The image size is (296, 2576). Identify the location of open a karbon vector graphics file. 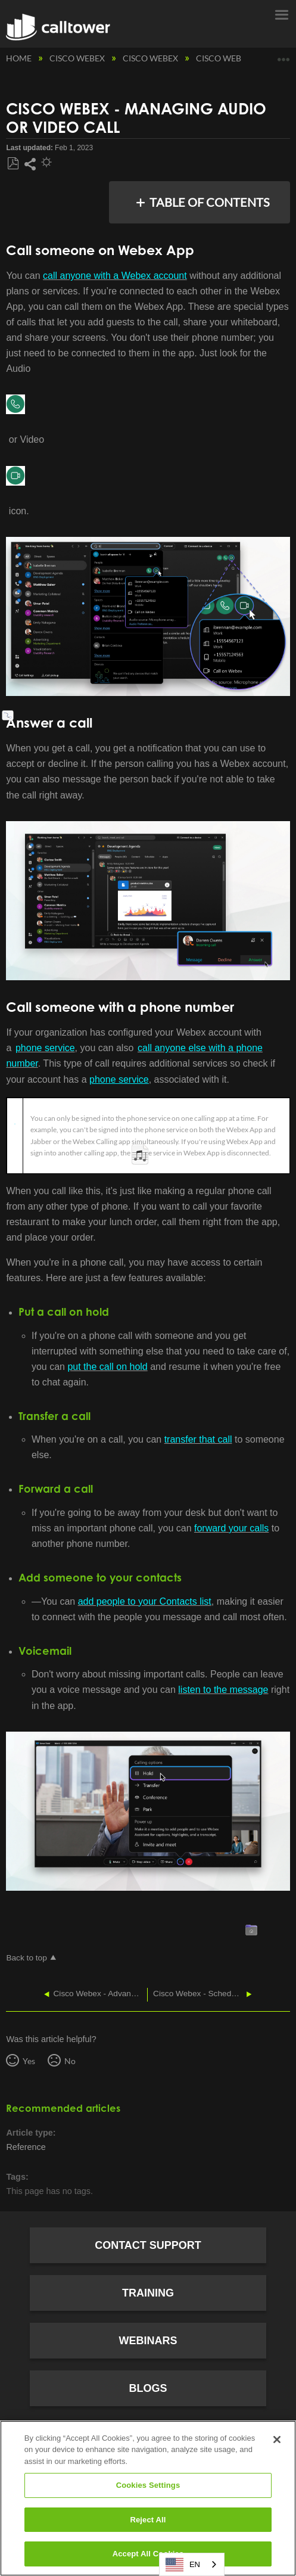
(8, 715).